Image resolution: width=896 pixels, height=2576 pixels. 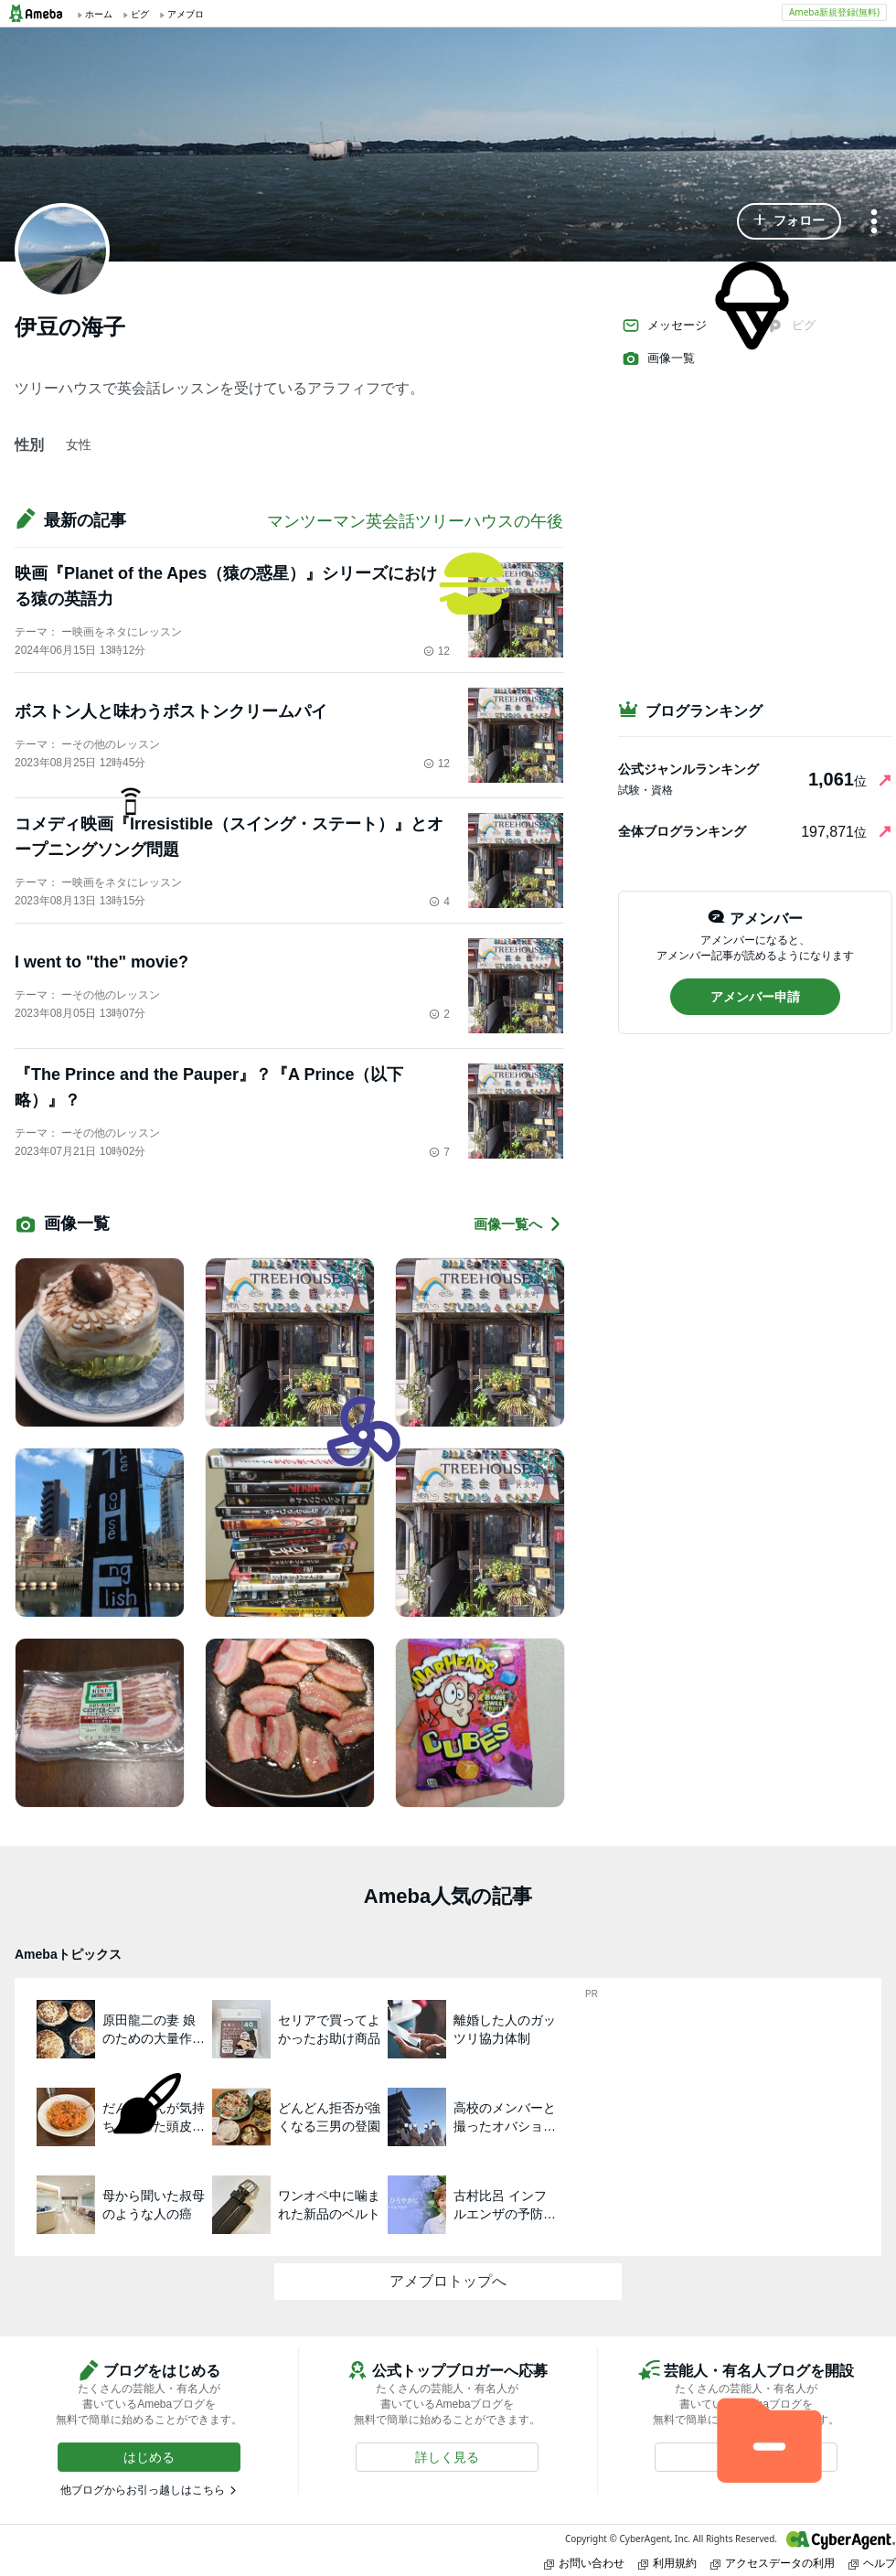 What do you see at coordinates (474, 584) in the screenshot?
I see `open navigation menu` at bounding box center [474, 584].